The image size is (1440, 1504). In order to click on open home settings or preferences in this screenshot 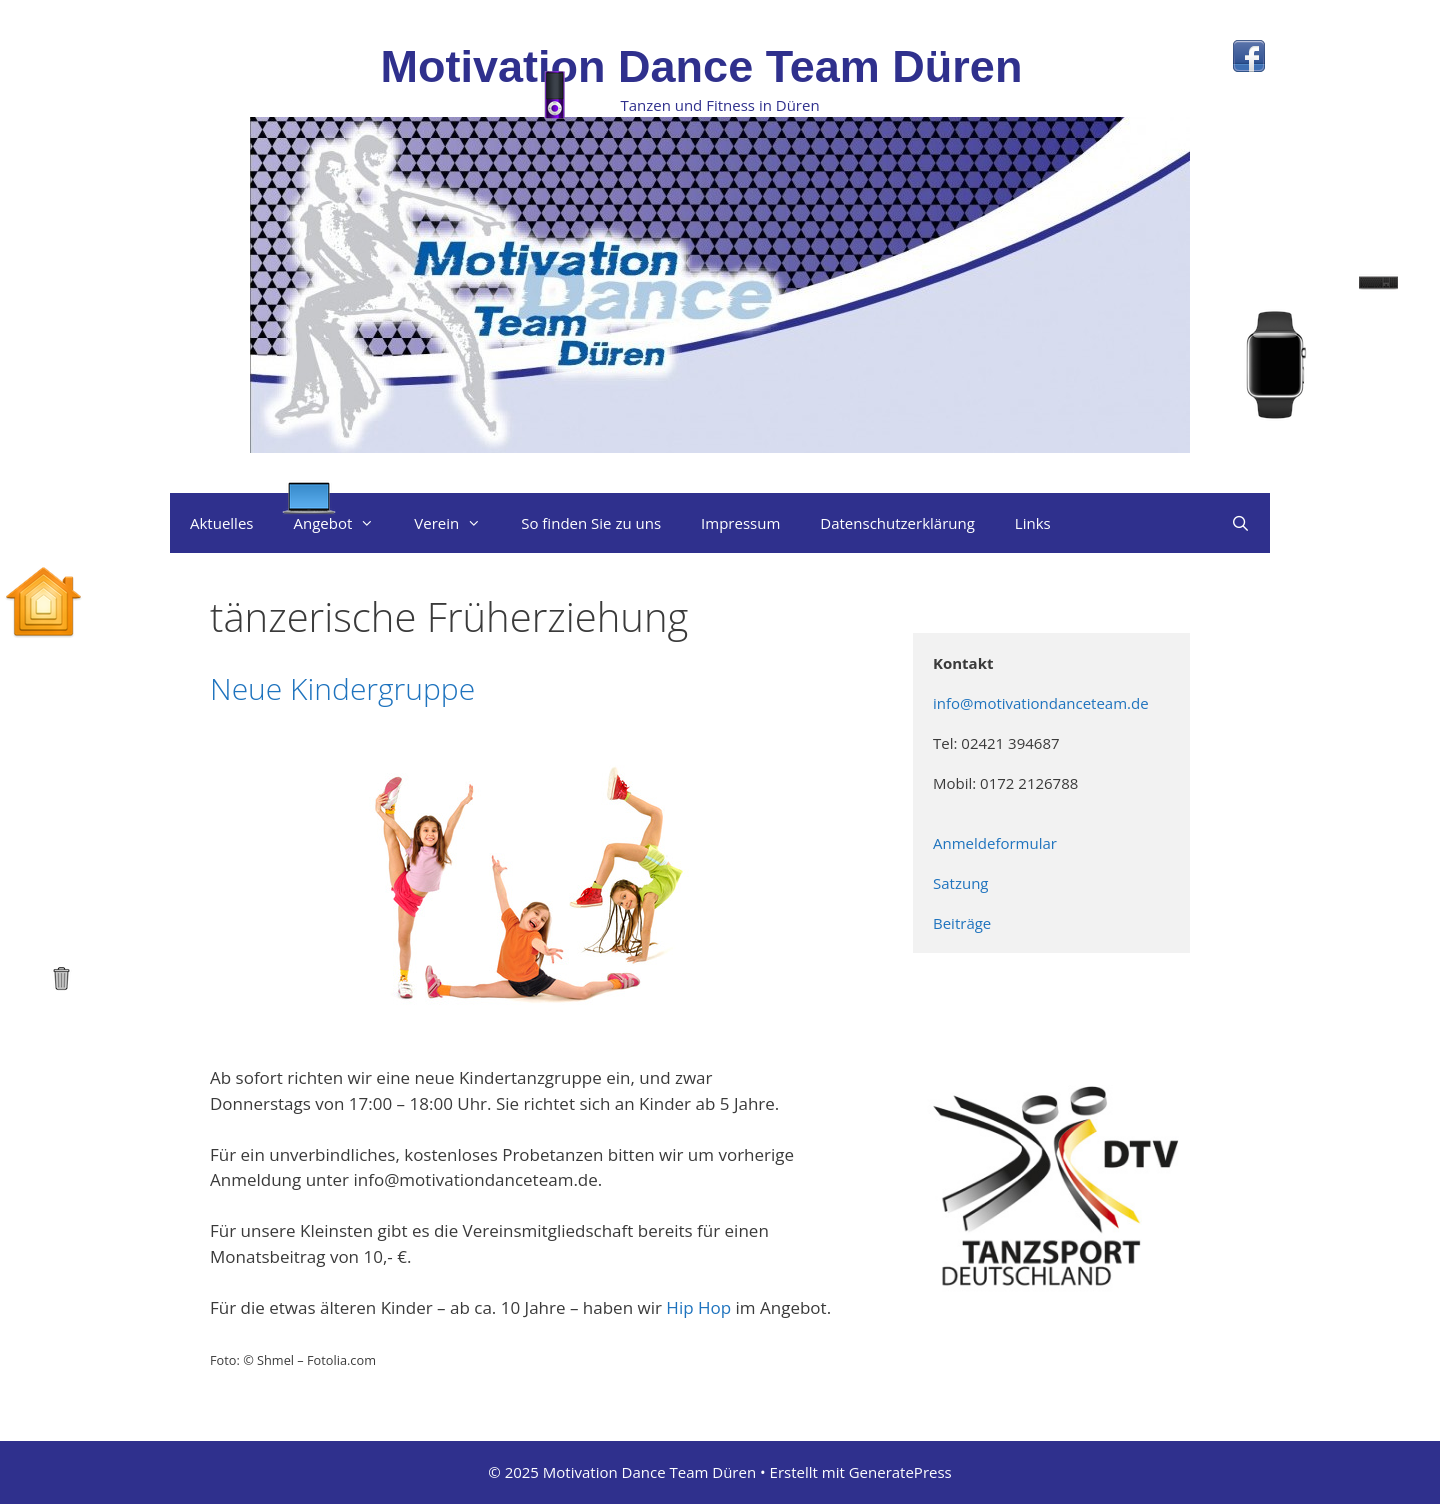, I will do `click(43, 601)`.